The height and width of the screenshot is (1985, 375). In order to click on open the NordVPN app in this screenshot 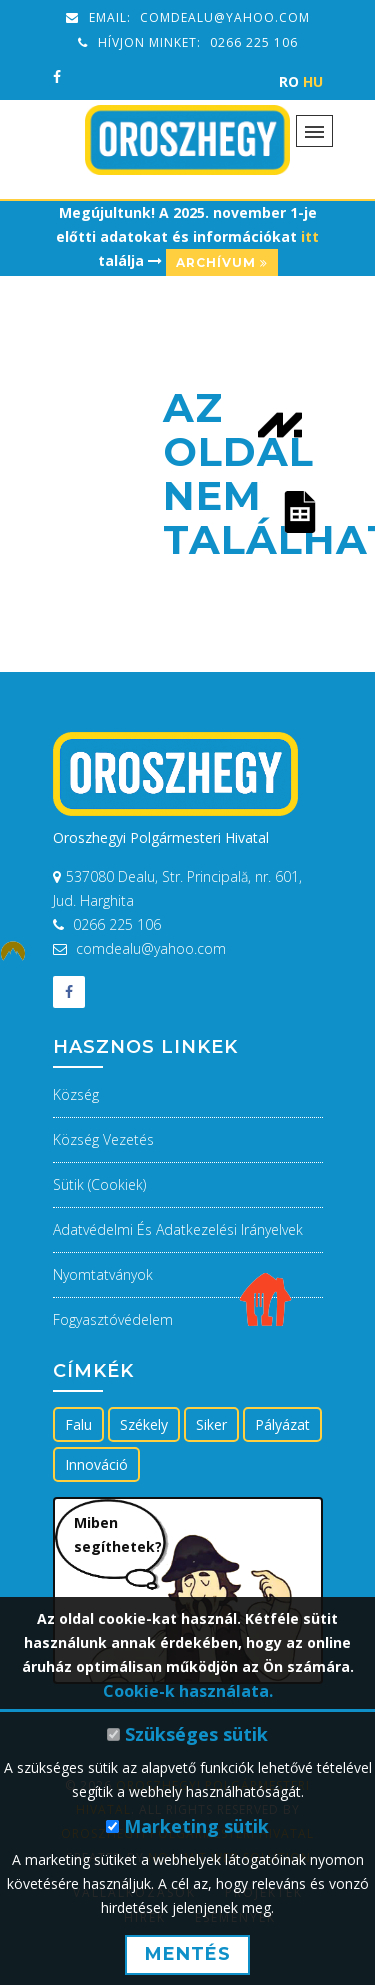, I will do `click(13, 951)`.